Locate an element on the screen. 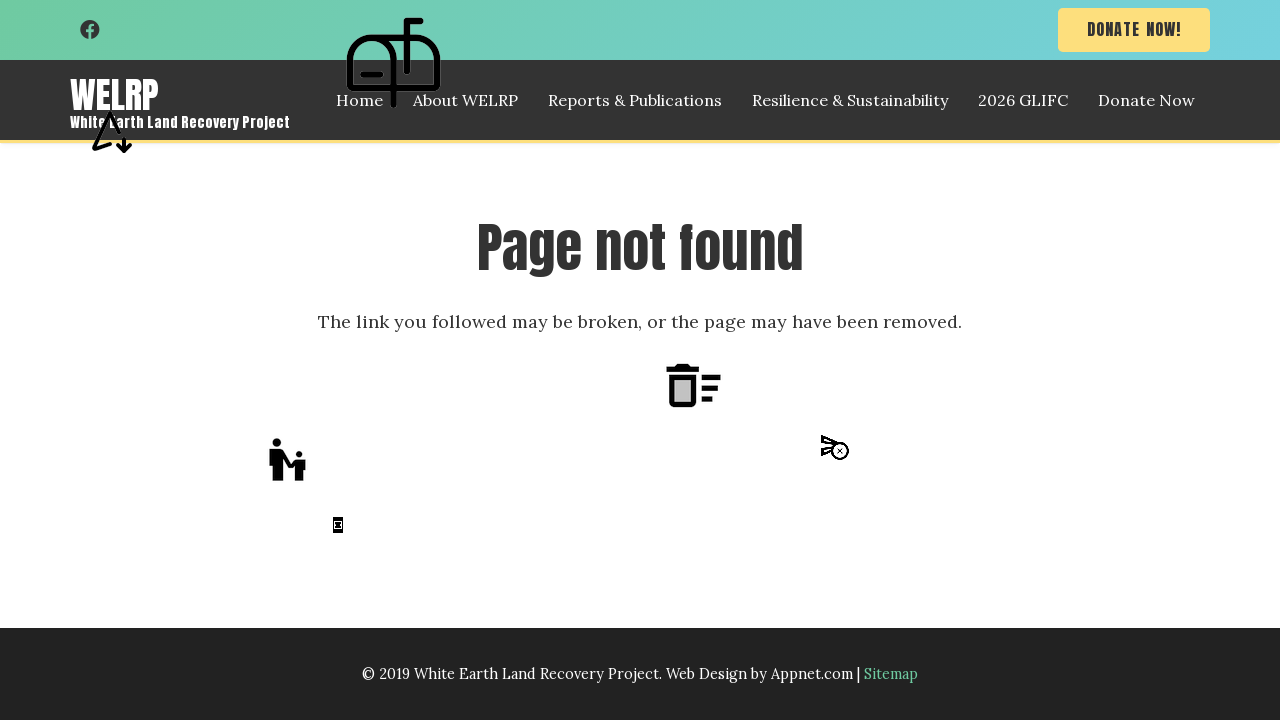 This screenshot has height=720, width=1280. cancel a scheduled message is located at coordinates (834, 445).